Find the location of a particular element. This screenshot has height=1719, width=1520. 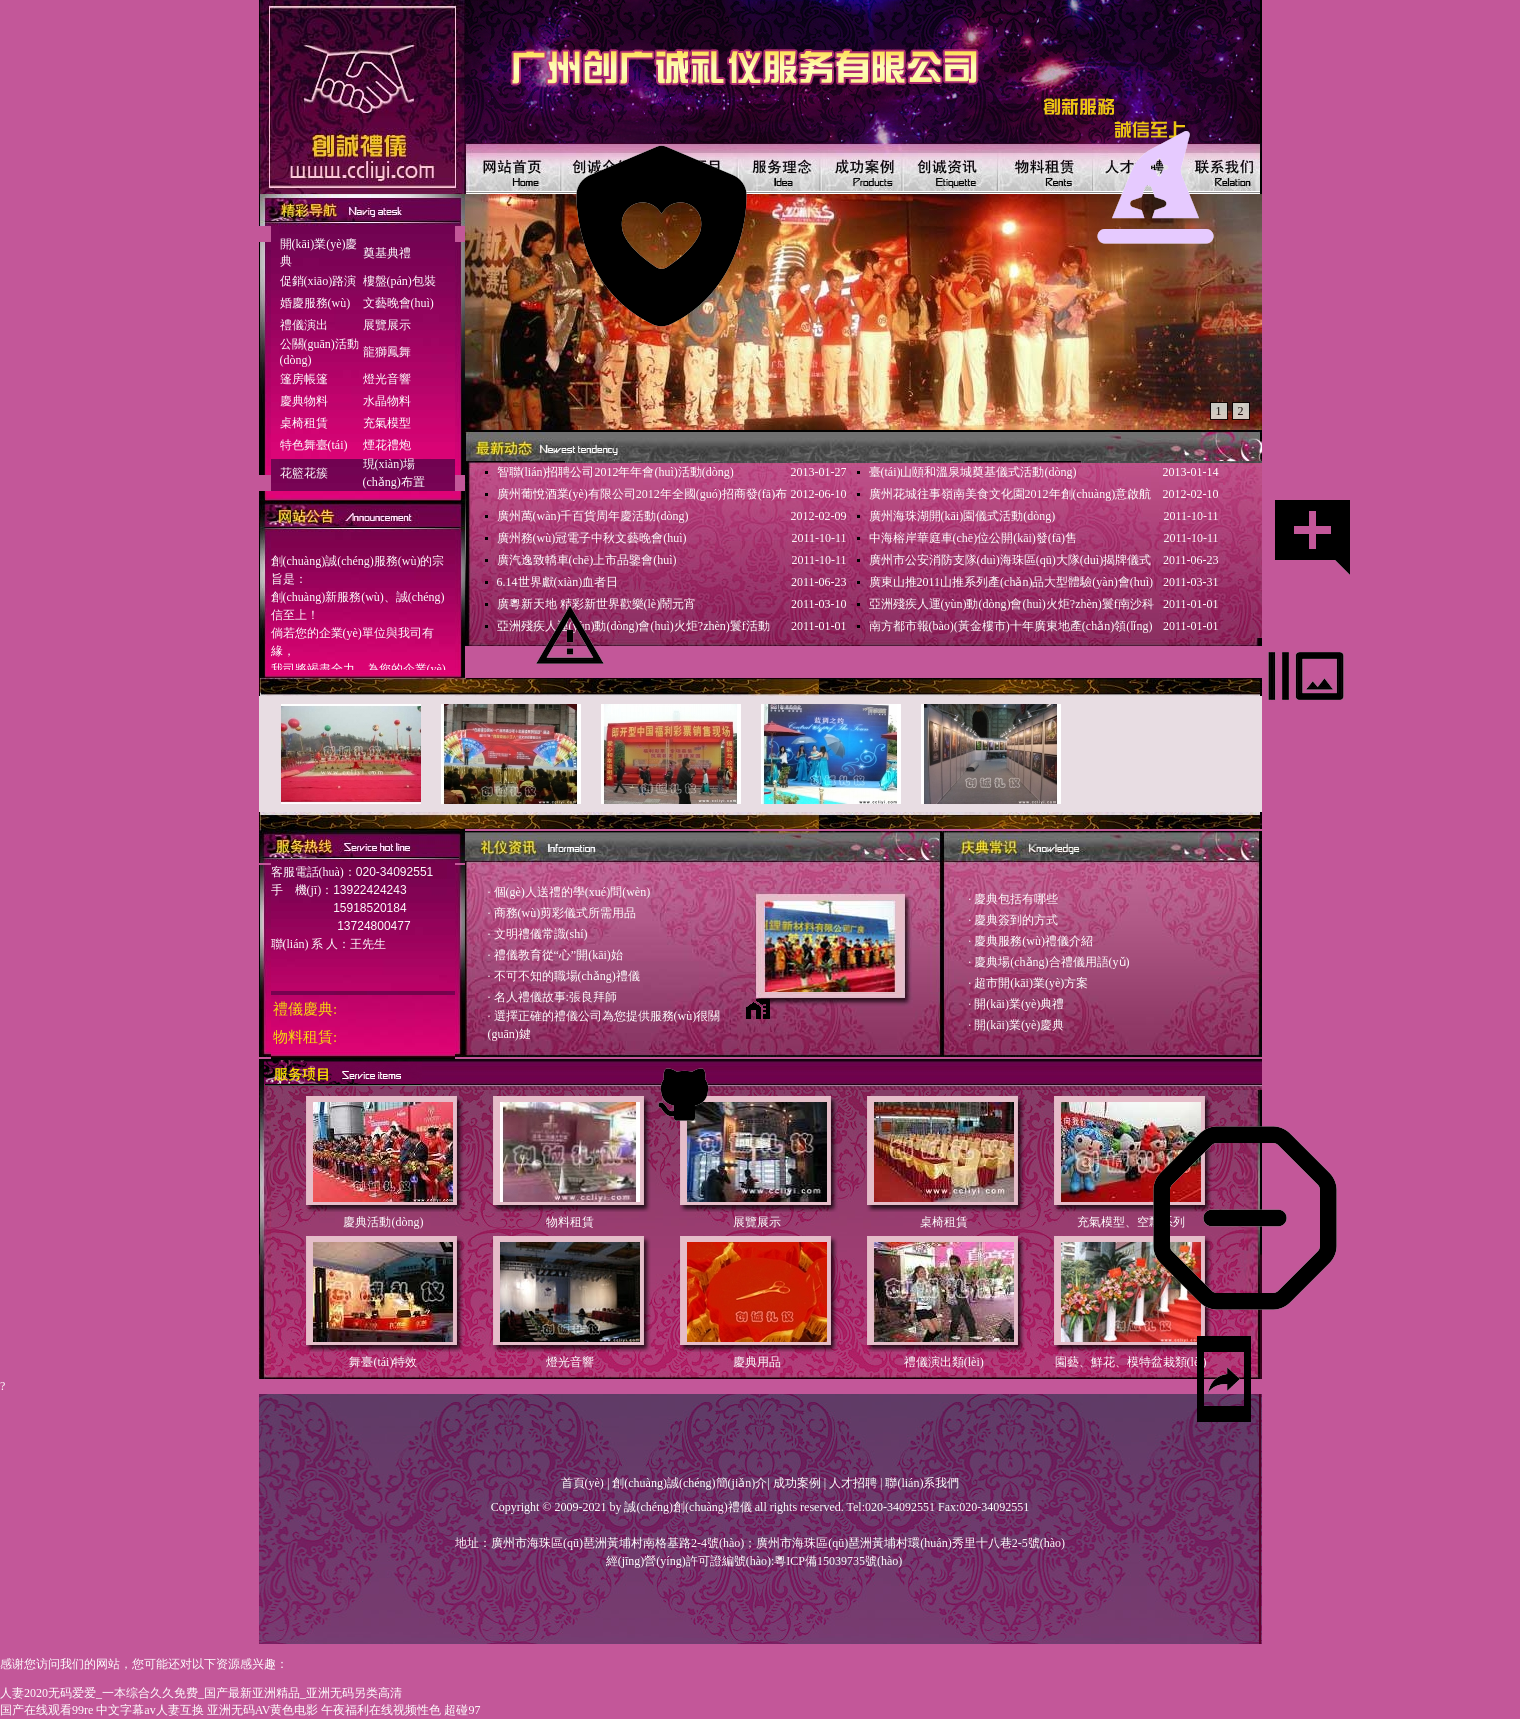

view GitHub profile or repository is located at coordinates (684, 1094).